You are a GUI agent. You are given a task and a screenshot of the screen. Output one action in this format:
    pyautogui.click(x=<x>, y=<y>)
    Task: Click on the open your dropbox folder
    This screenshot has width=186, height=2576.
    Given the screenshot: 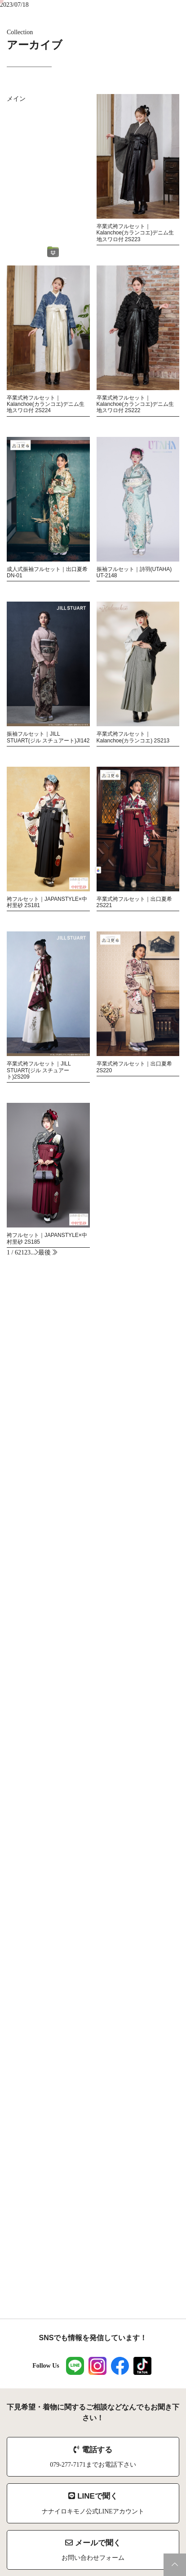 What is the action you would take?
    pyautogui.click(x=53, y=252)
    